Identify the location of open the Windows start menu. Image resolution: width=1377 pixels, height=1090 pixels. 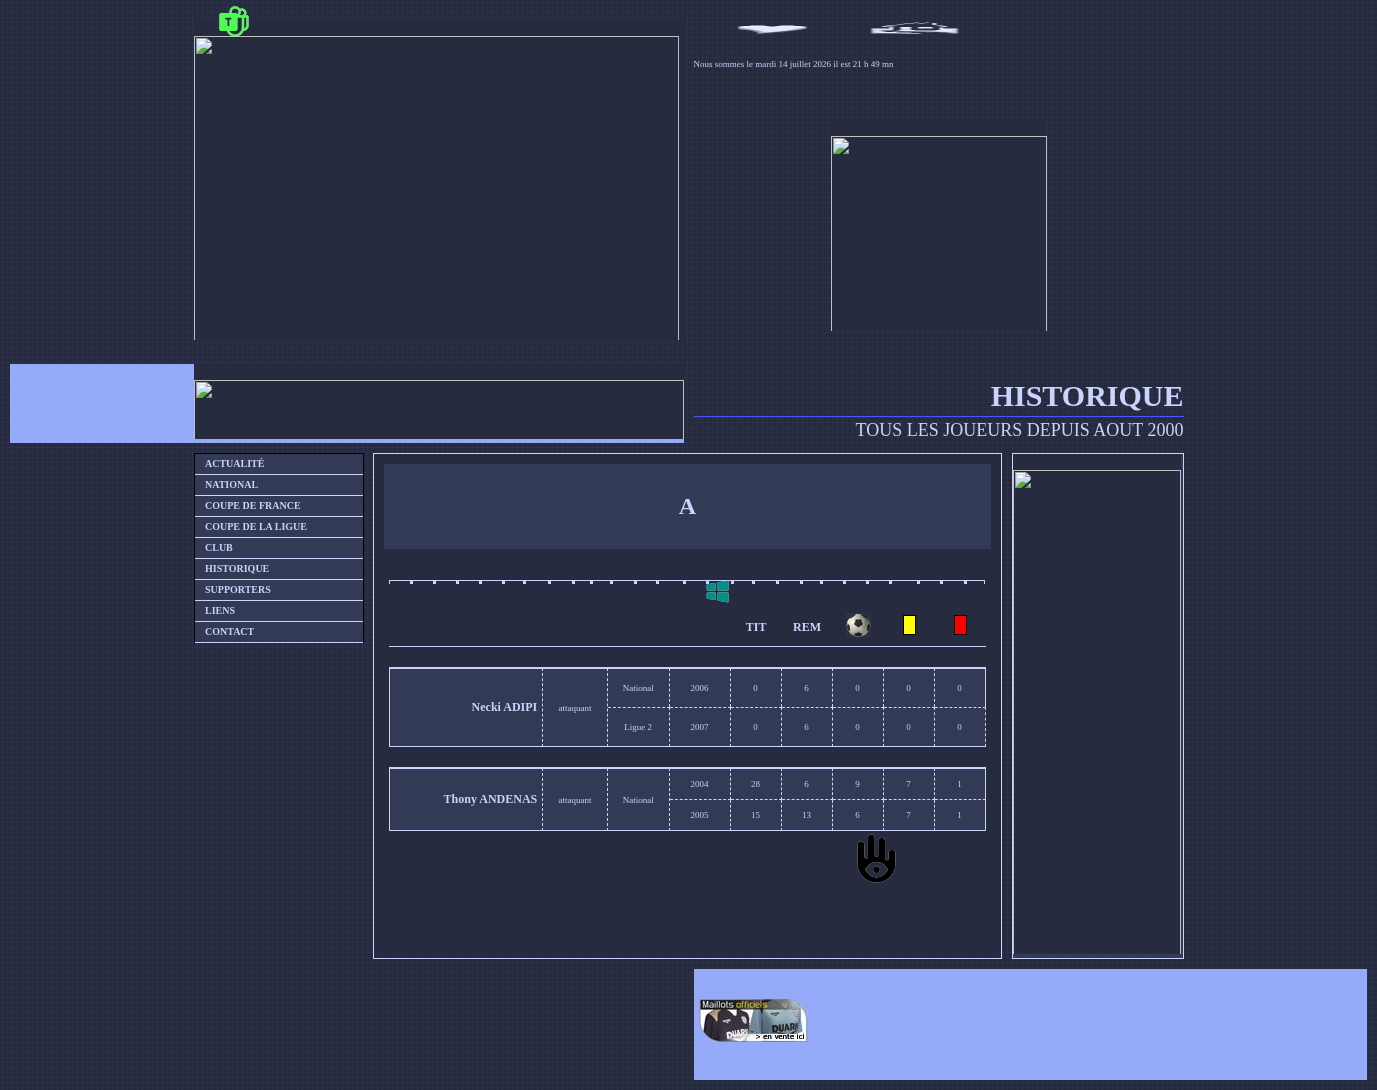
(718, 591).